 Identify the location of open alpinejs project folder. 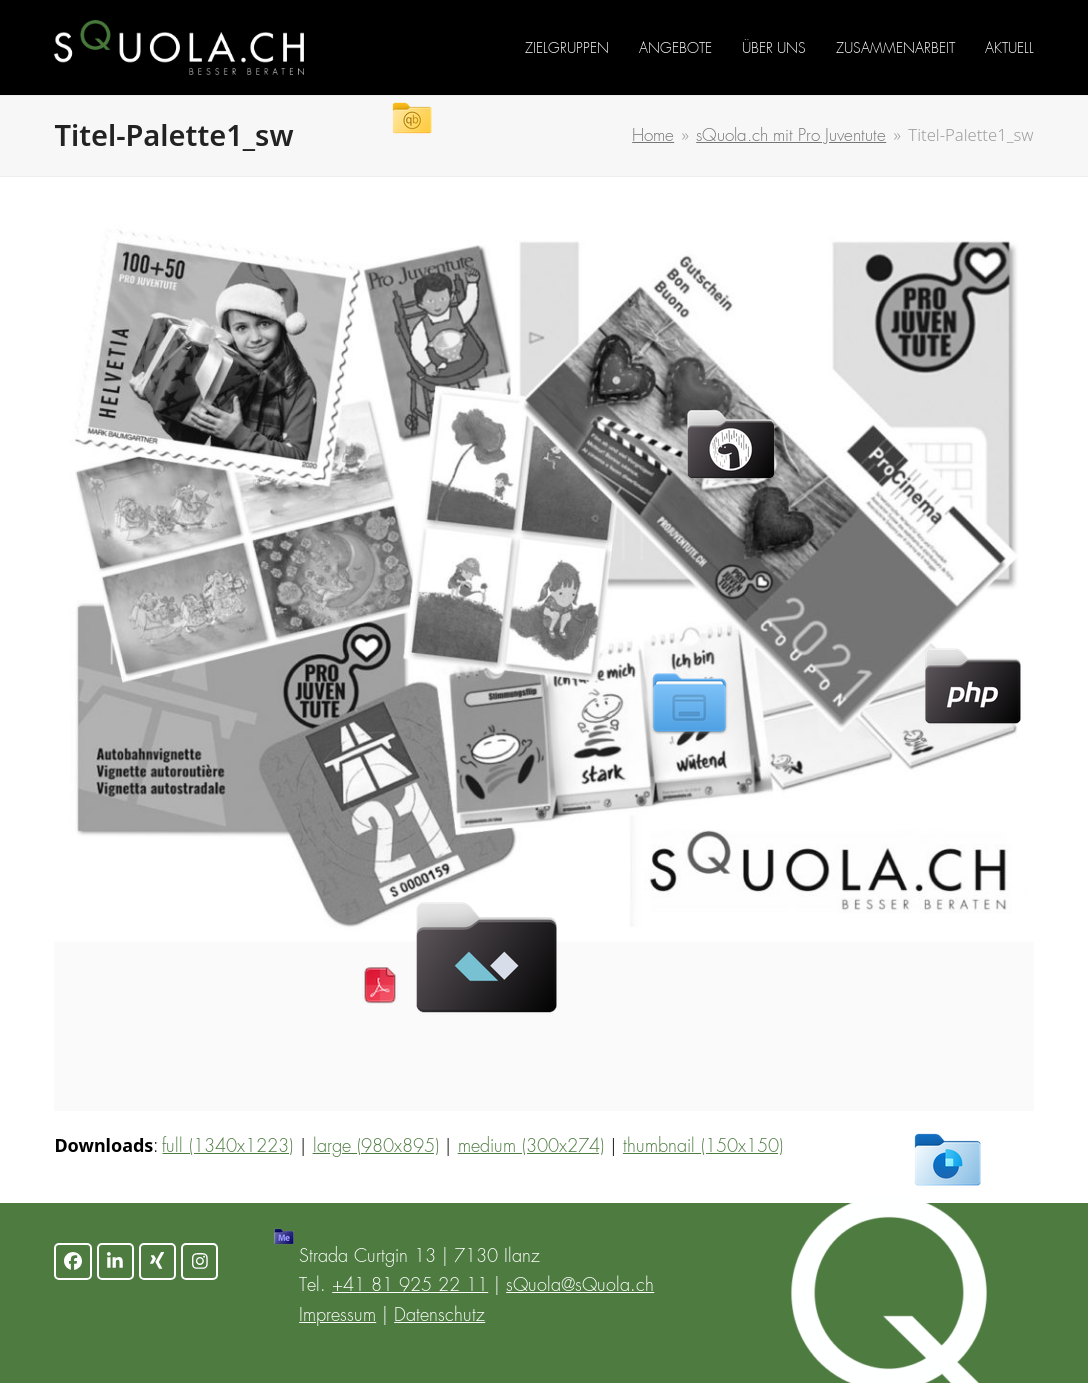
(486, 961).